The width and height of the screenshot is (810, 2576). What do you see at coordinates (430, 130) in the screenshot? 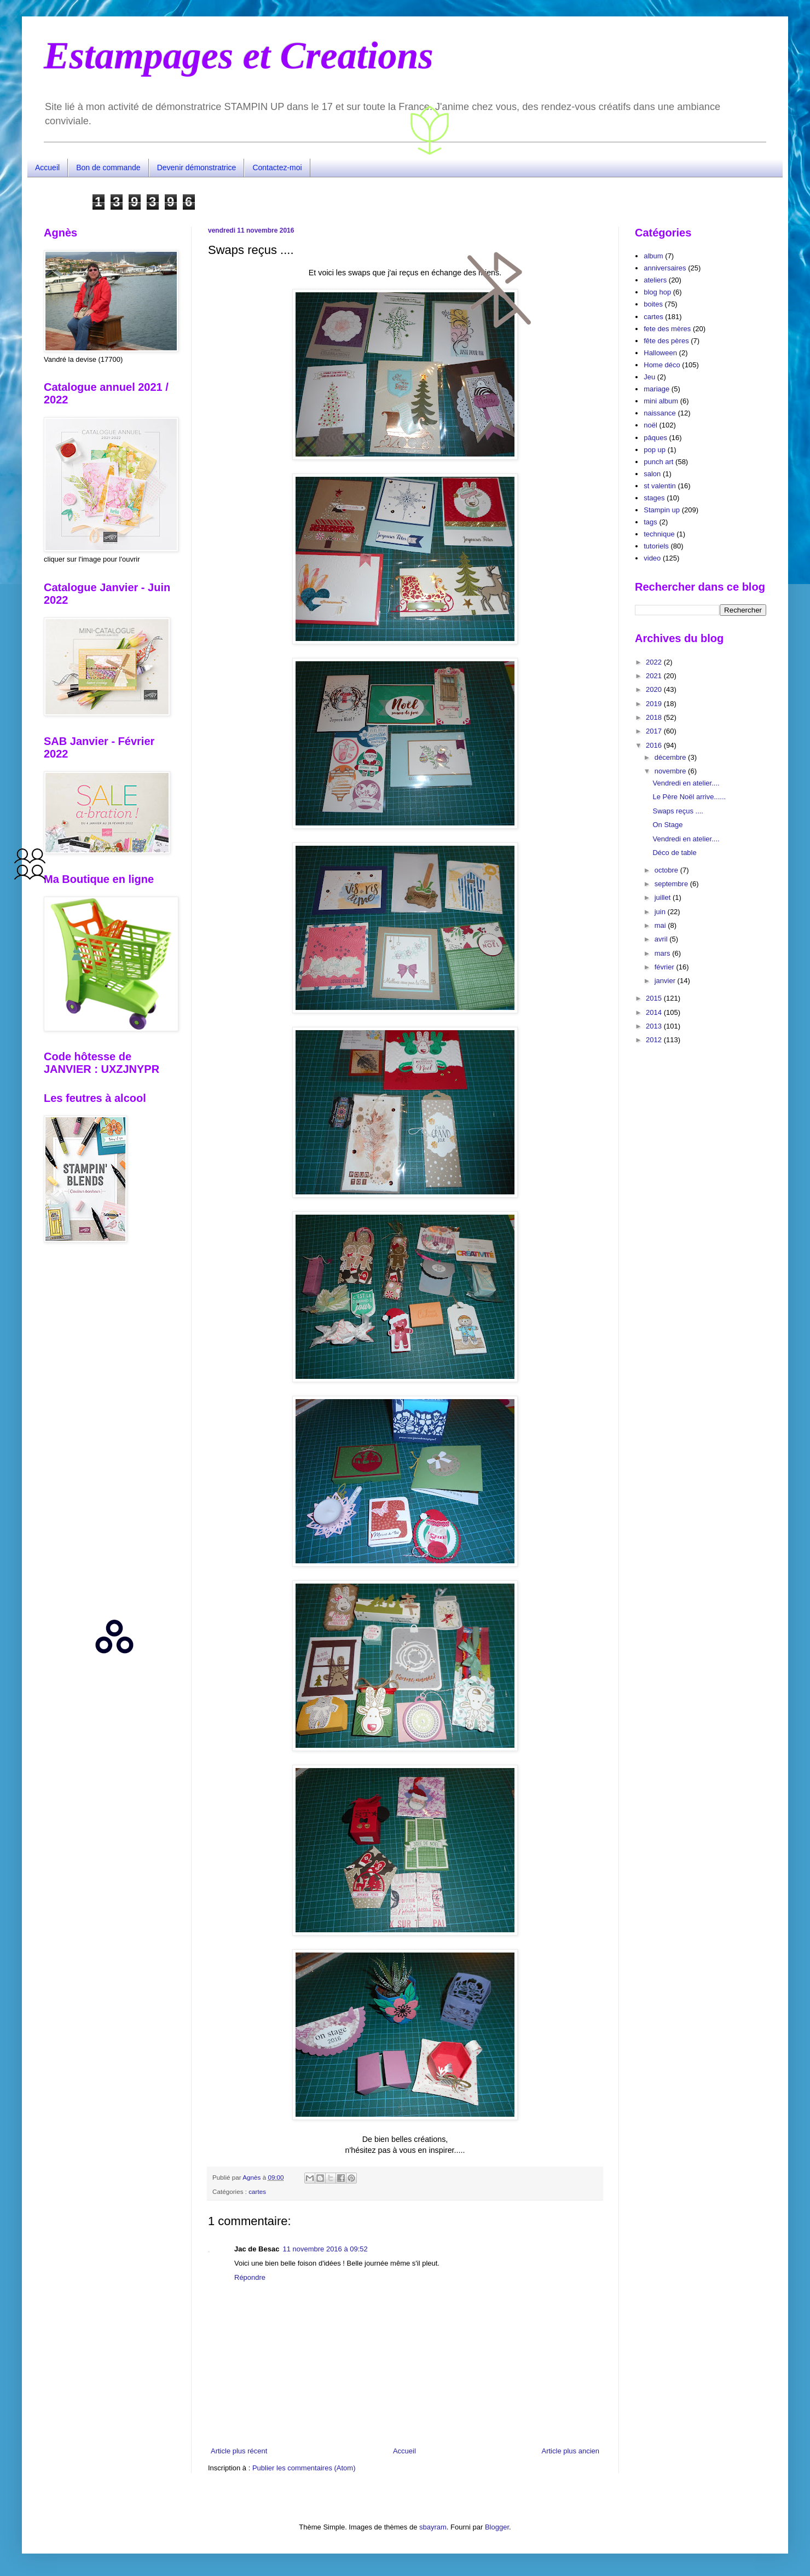
I see `view garden or plant-related content` at bounding box center [430, 130].